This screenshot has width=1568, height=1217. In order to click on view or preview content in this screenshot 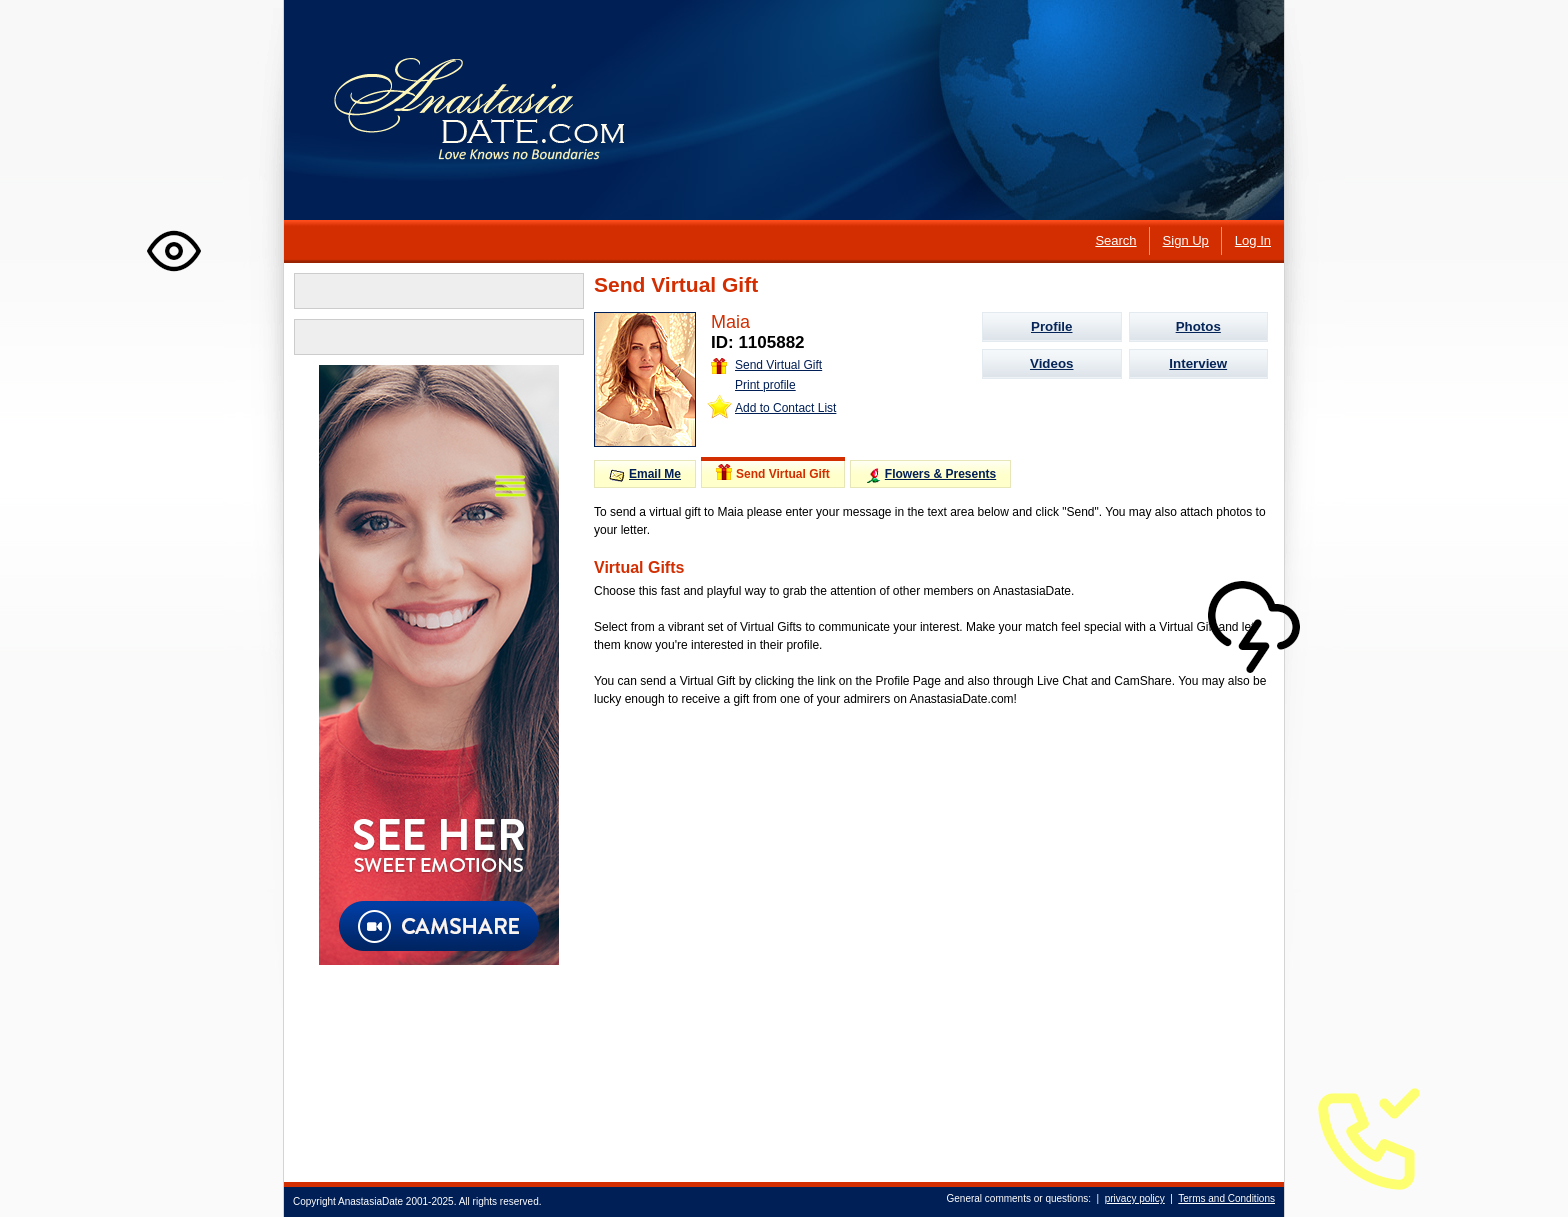, I will do `click(174, 251)`.